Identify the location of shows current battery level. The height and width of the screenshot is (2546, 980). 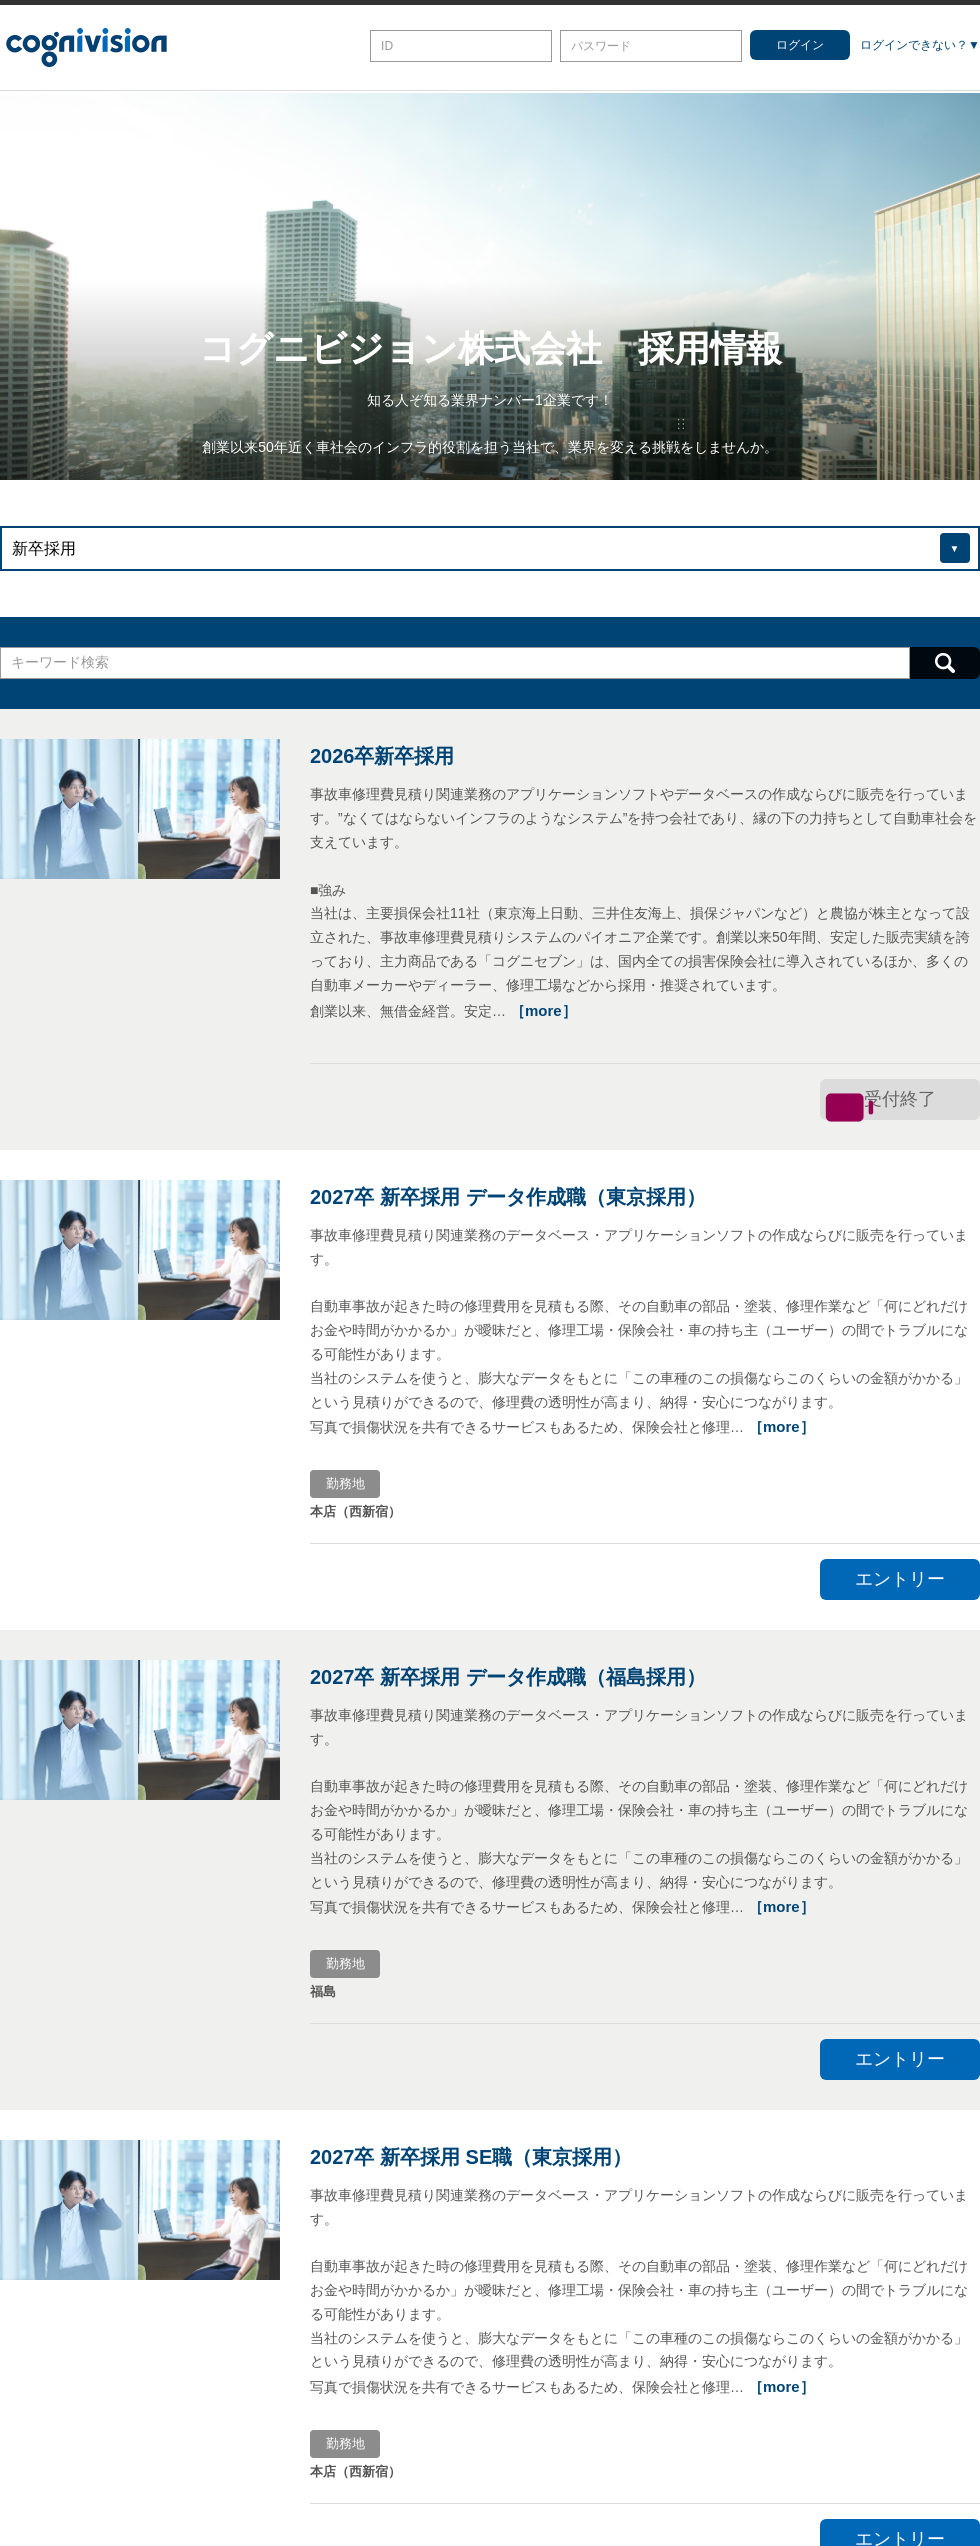
(849, 1107).